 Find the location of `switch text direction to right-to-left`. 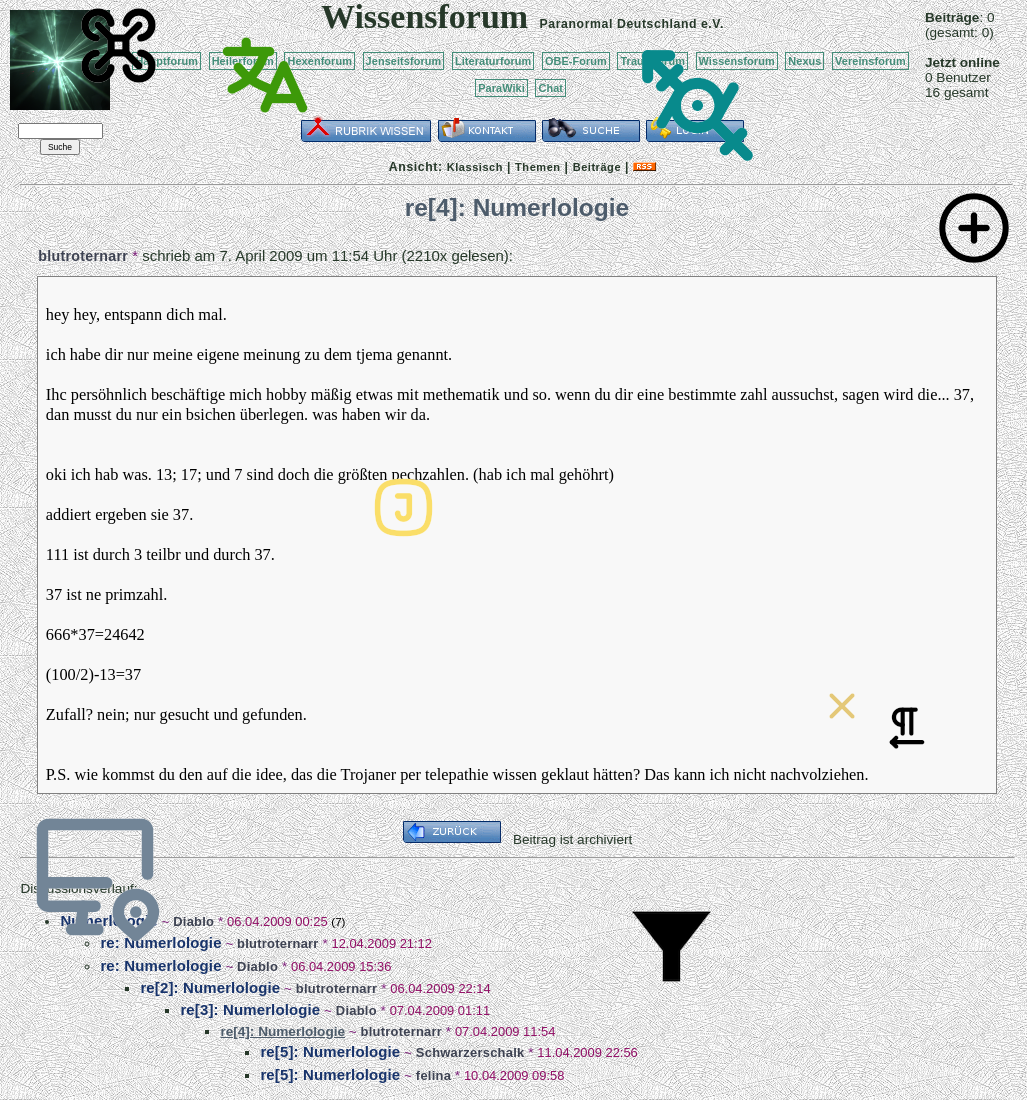

switch text direction to right-to-left is located at coordinates (907, 727).